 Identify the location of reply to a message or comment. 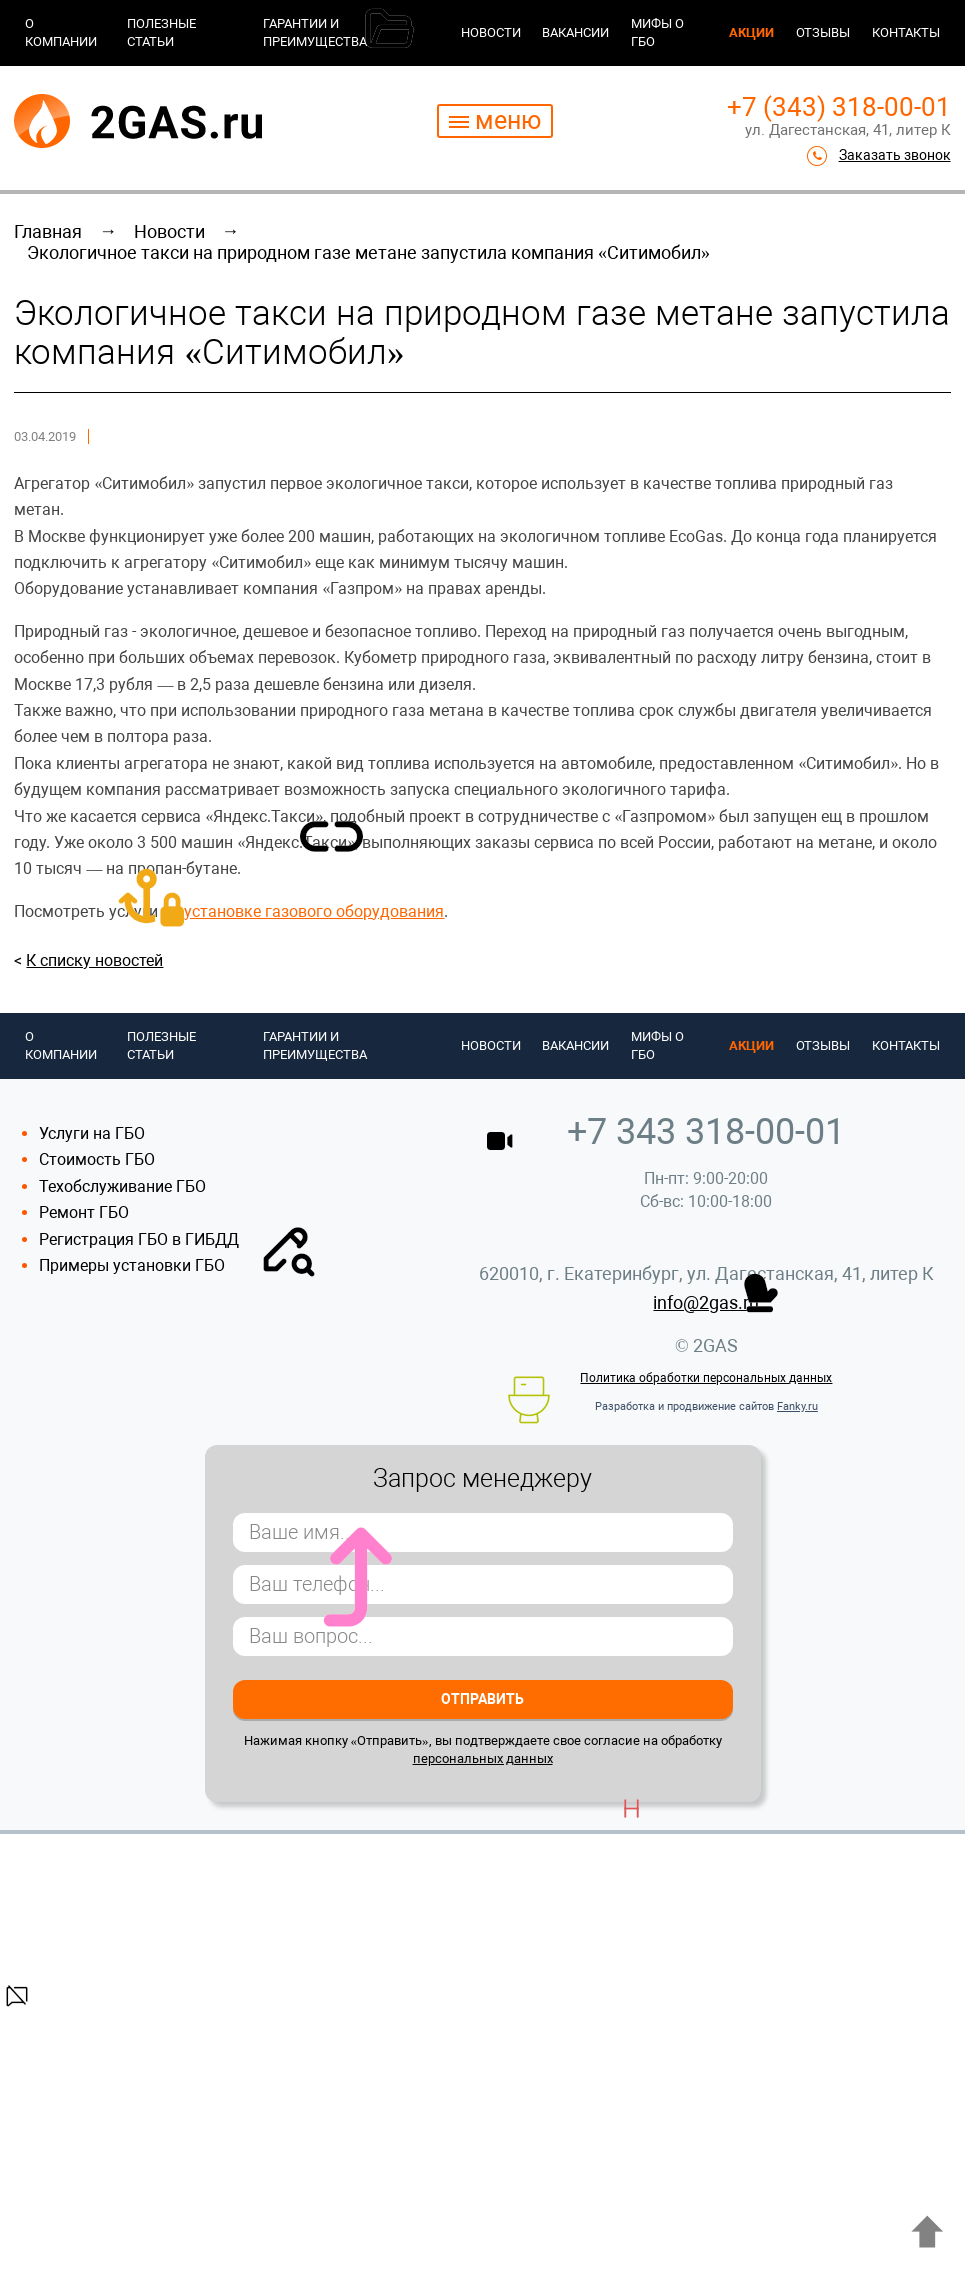
(361, 1577).